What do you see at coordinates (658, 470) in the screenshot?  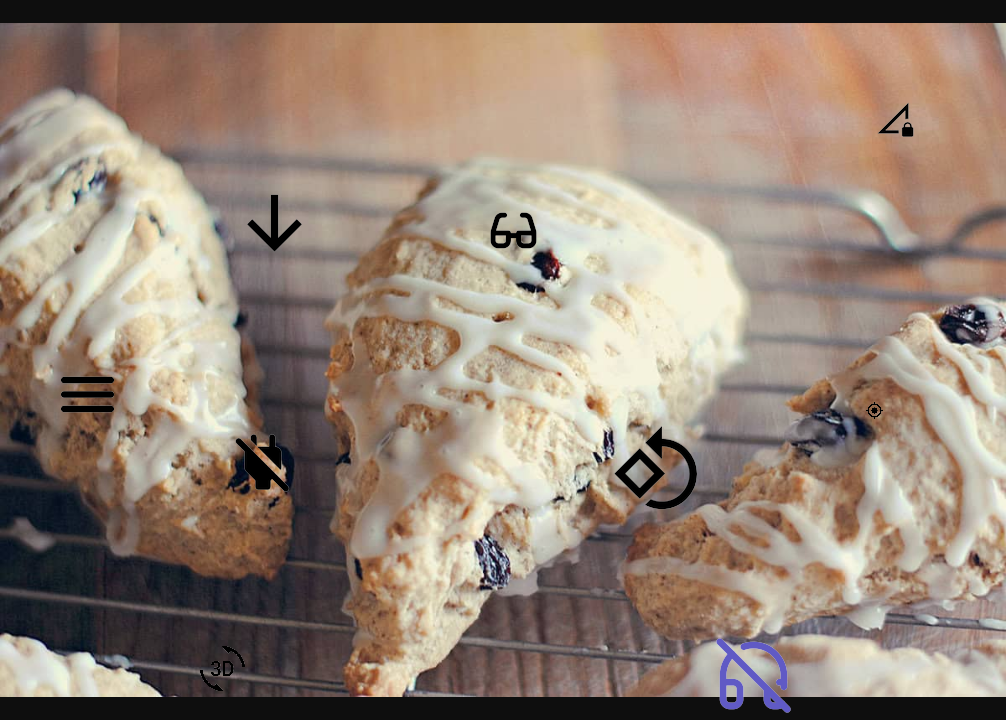 I see `rotate image 90 degrees counterclockwise` at bounding box center [658, 470].